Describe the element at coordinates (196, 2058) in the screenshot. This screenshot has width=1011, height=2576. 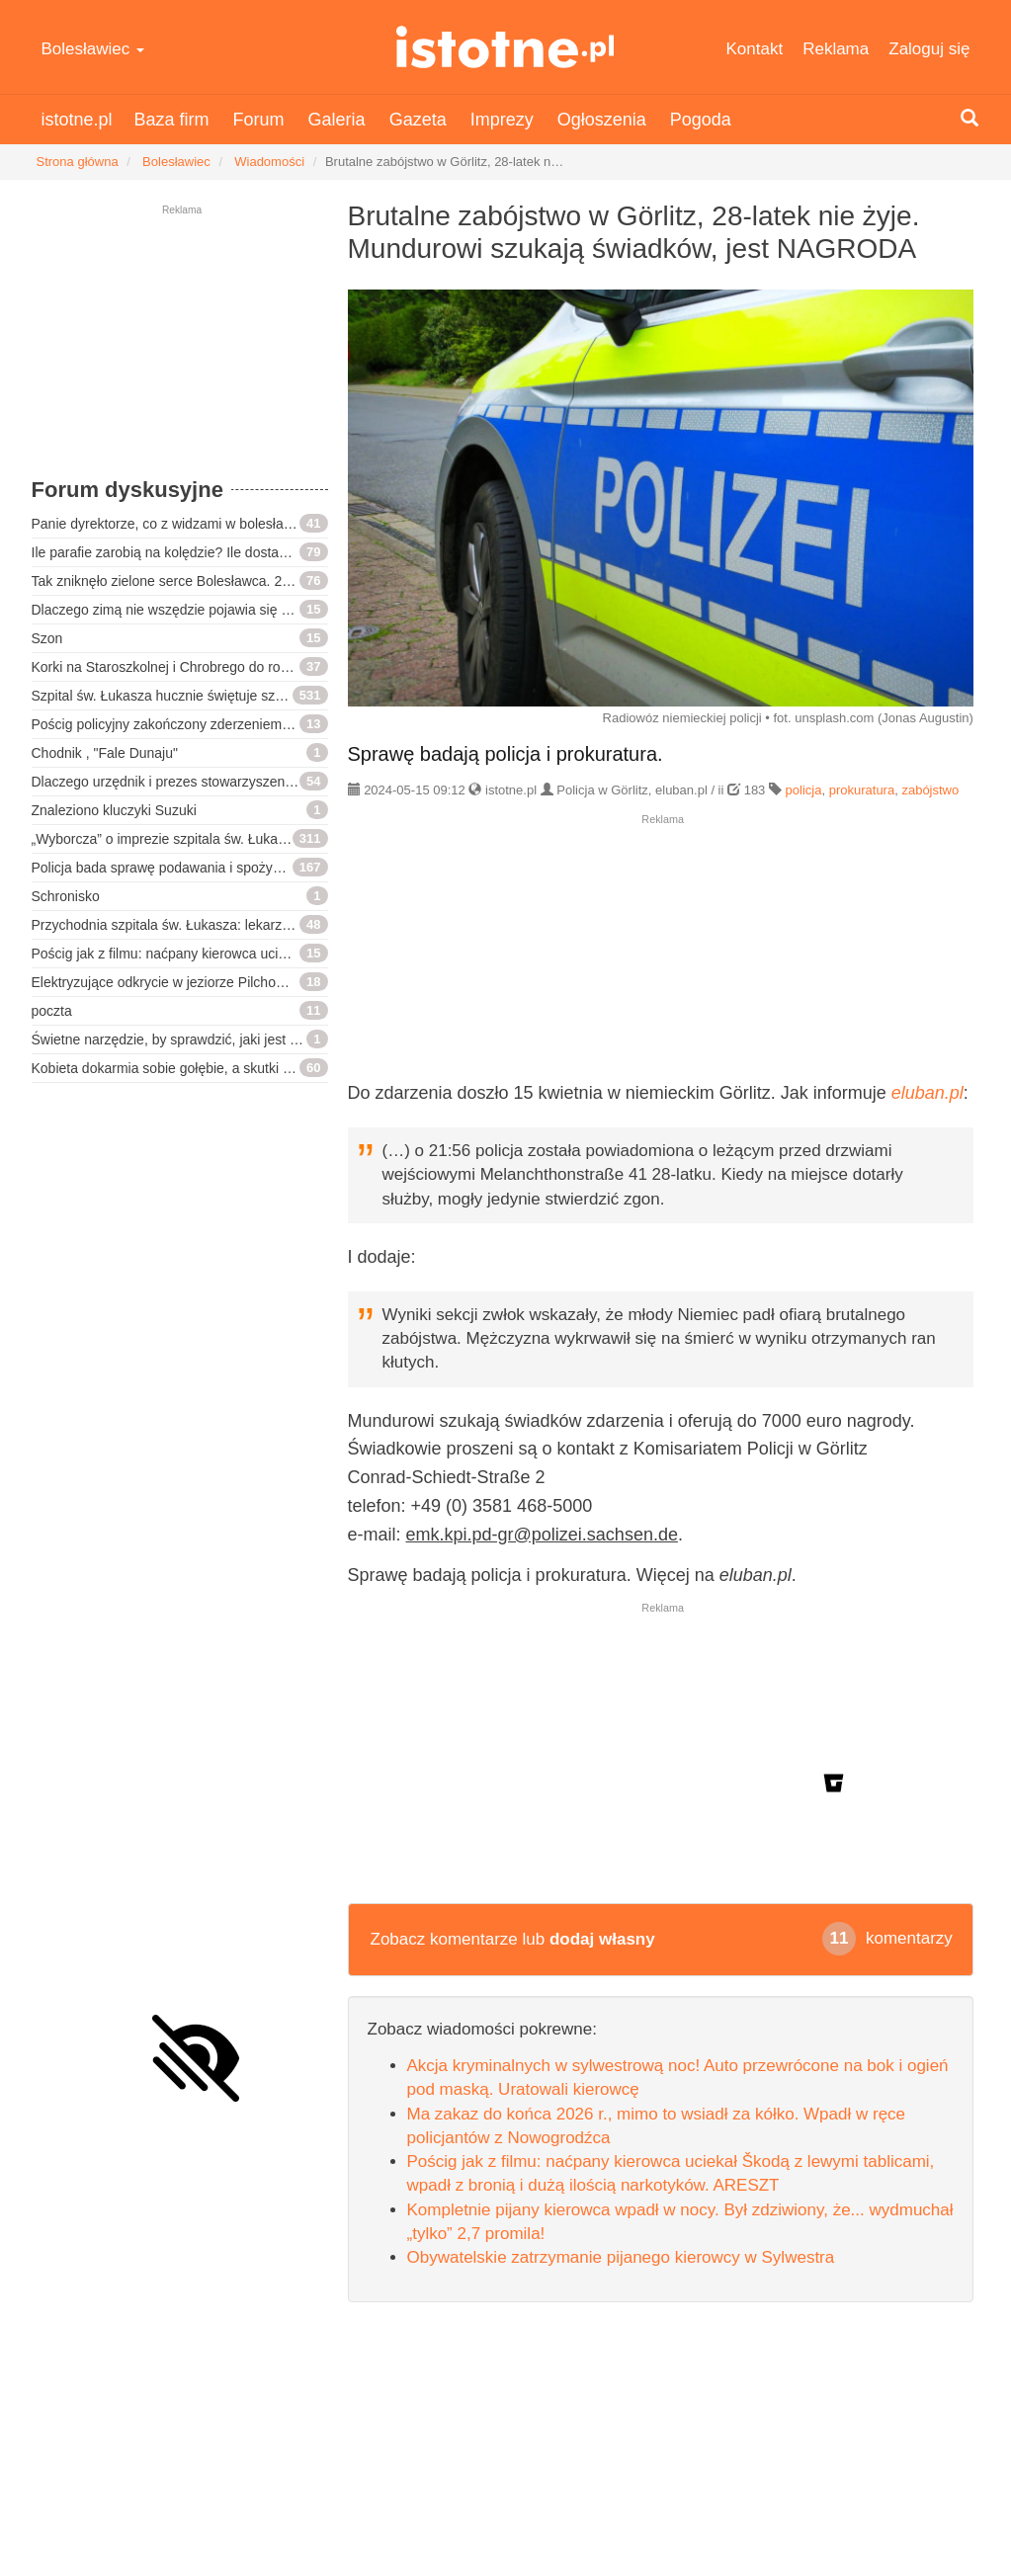
I see `indicates low vision or visual impairment accessibility mode` at that location.